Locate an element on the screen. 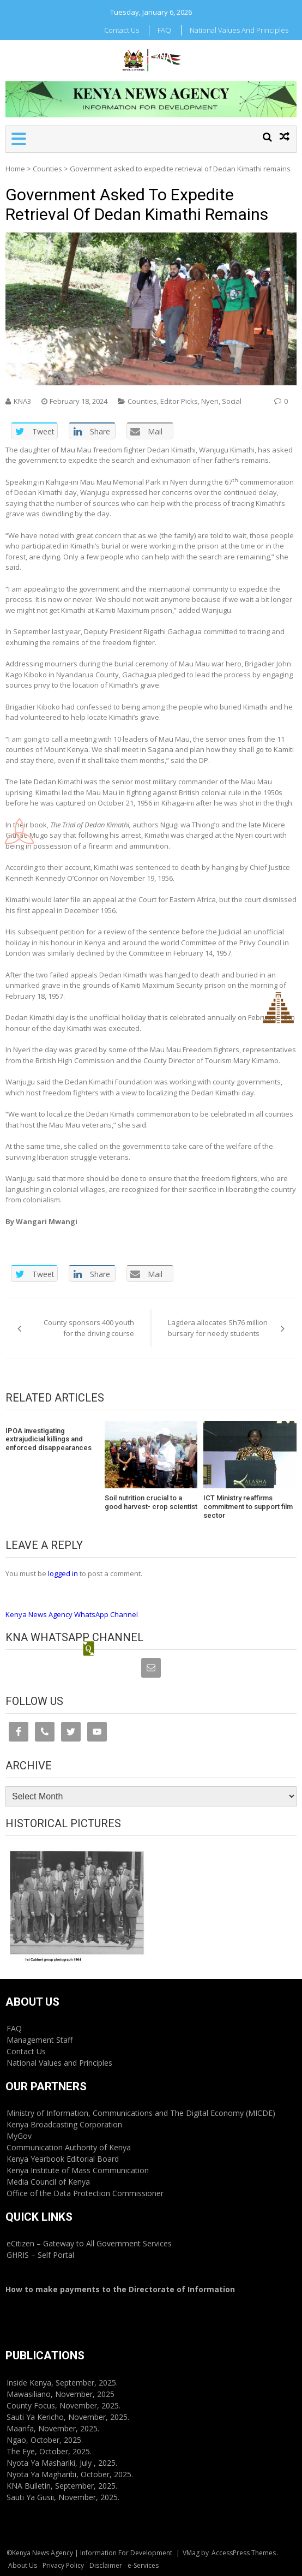 The height and width of the screenshot is (2576, 302). queen of hearts playing card is located at coordinates (88, 1648).